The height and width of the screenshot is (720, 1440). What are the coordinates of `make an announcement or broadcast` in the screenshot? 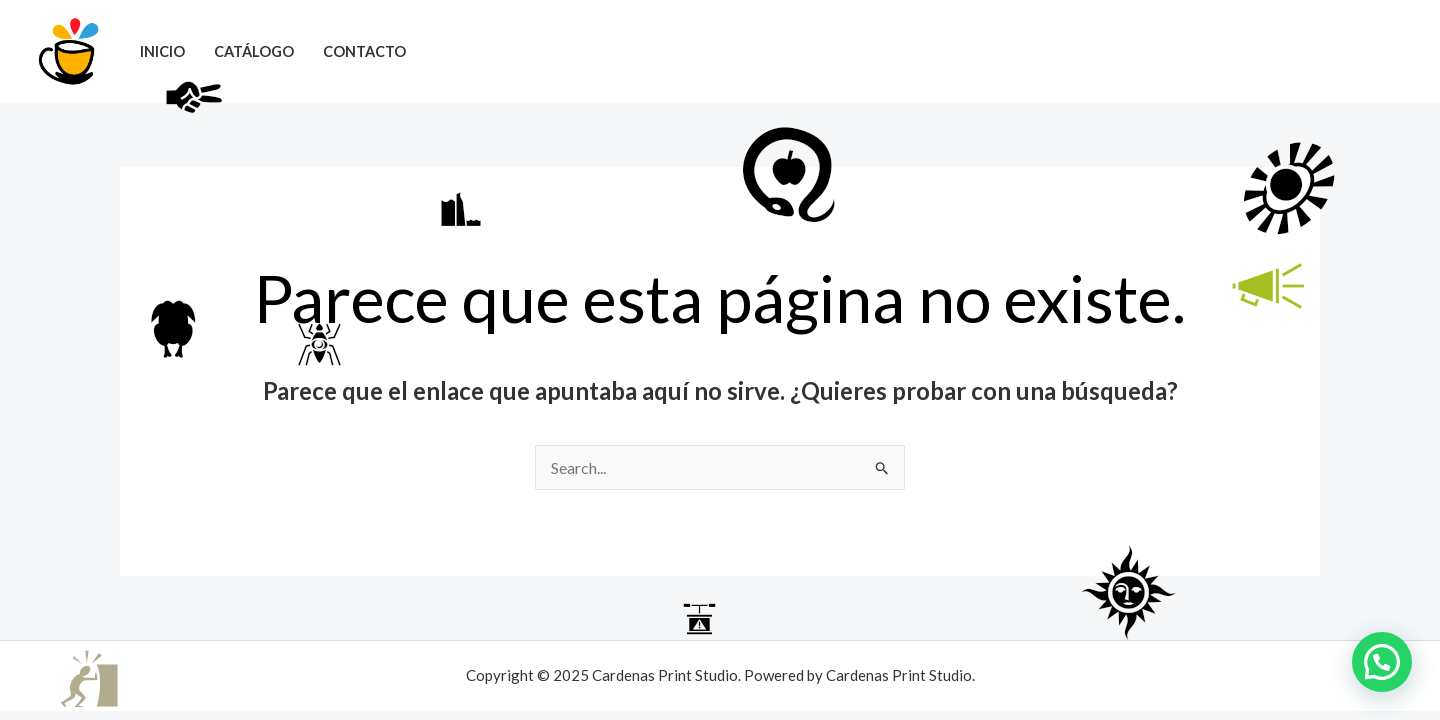 It's located at (1269, 286).